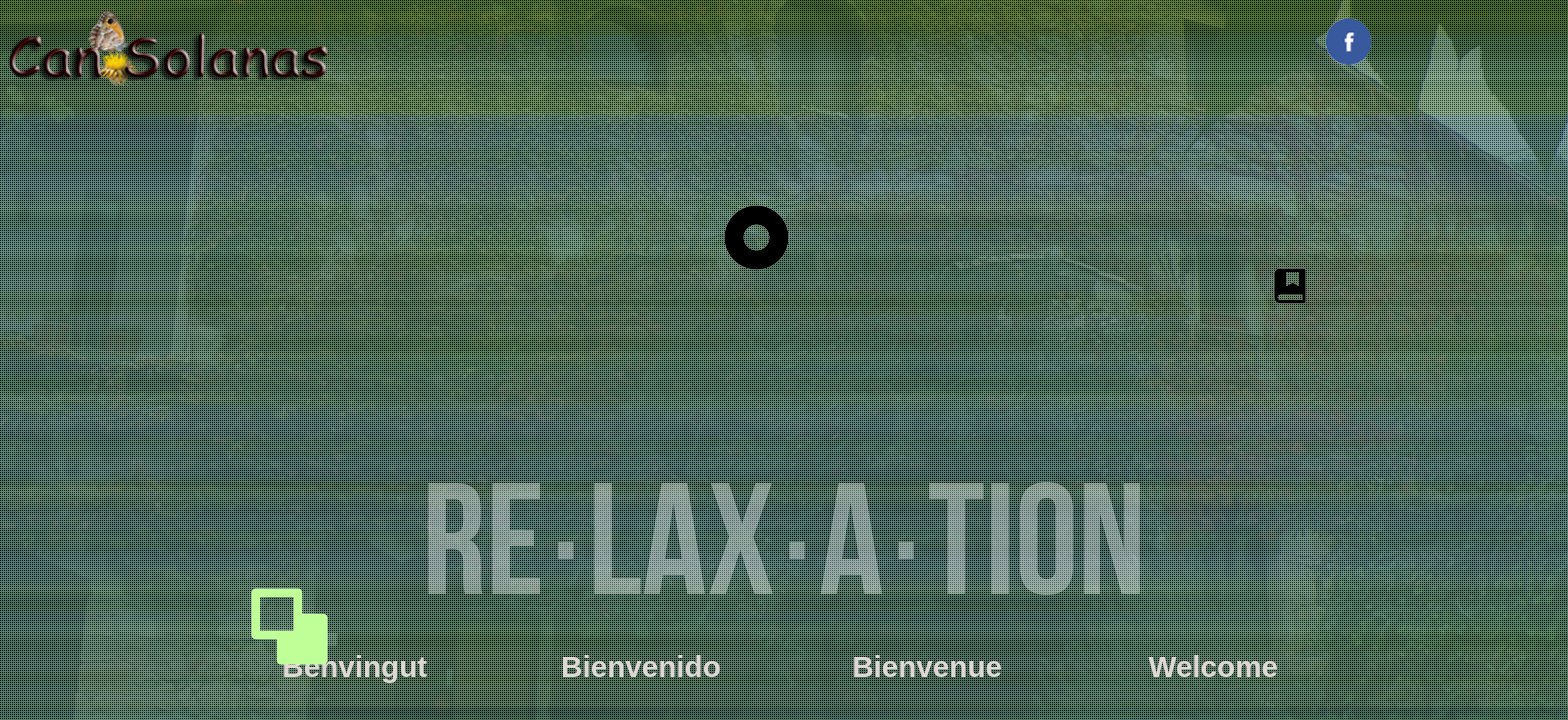 The image size is (1568, 720). I want to click on access your bookmarked items, so click(1290, 286).